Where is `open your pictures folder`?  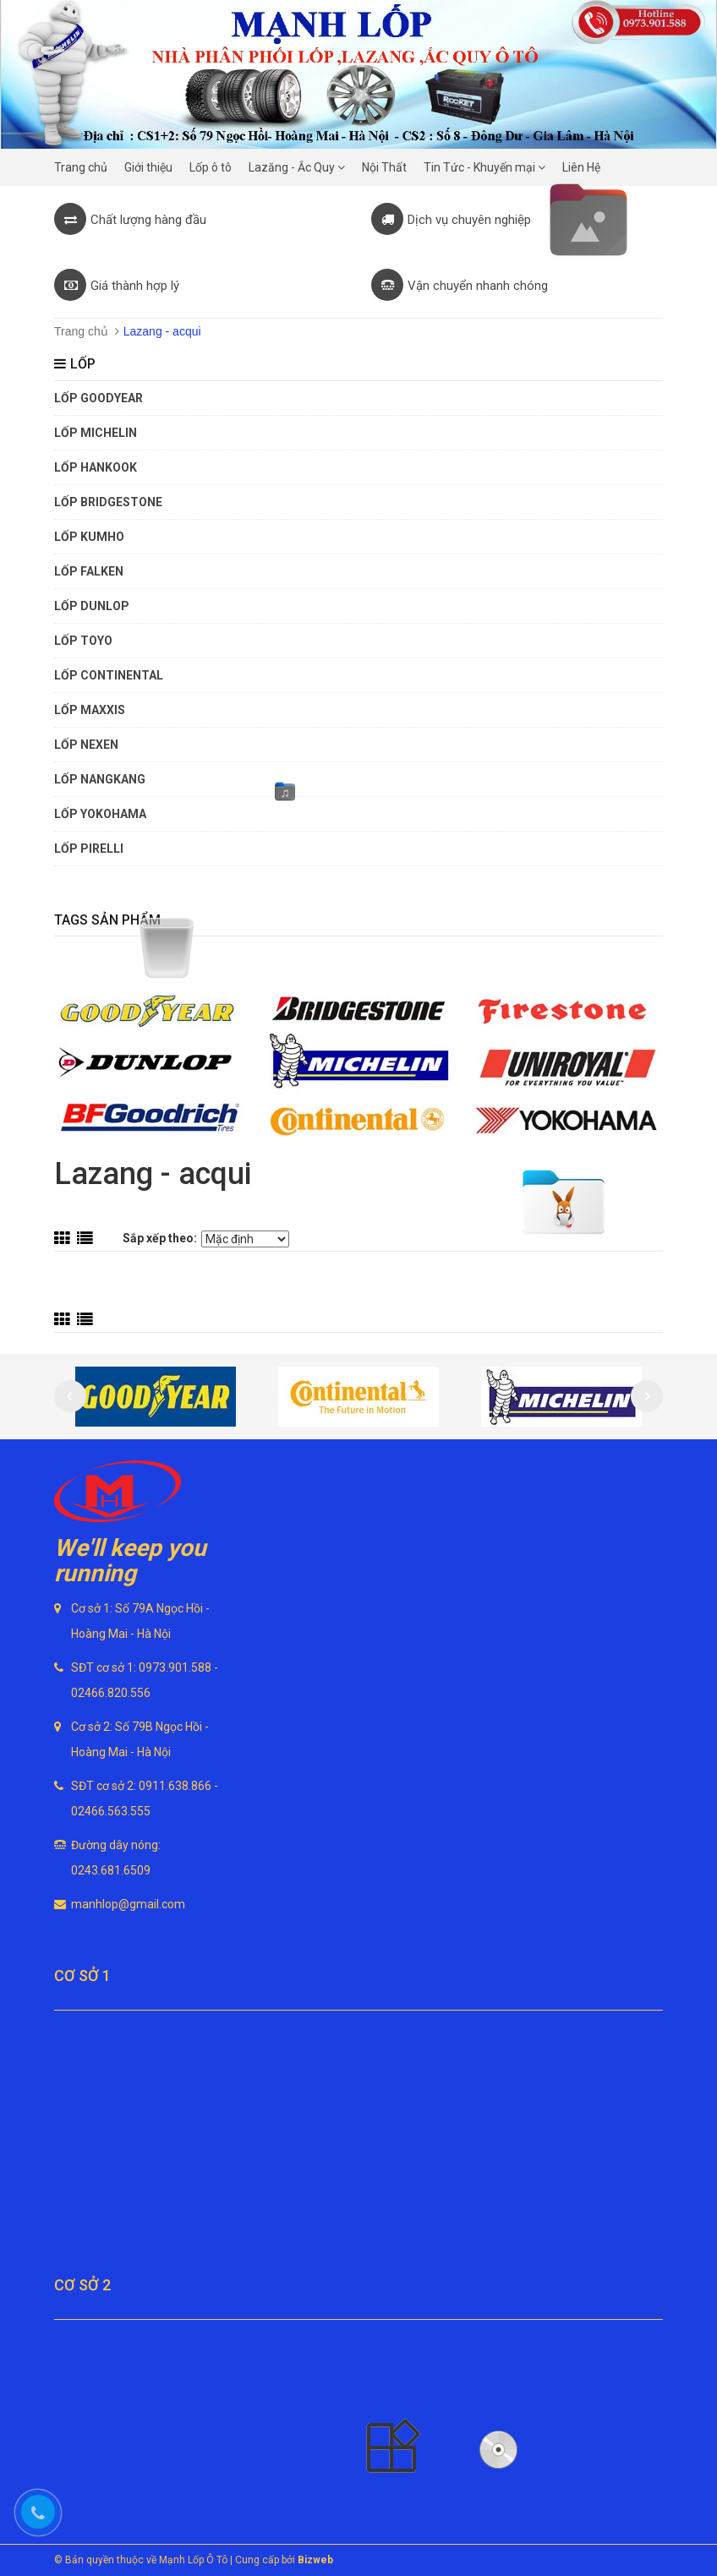
open your pictures folder is located at coordinates (588, 220).